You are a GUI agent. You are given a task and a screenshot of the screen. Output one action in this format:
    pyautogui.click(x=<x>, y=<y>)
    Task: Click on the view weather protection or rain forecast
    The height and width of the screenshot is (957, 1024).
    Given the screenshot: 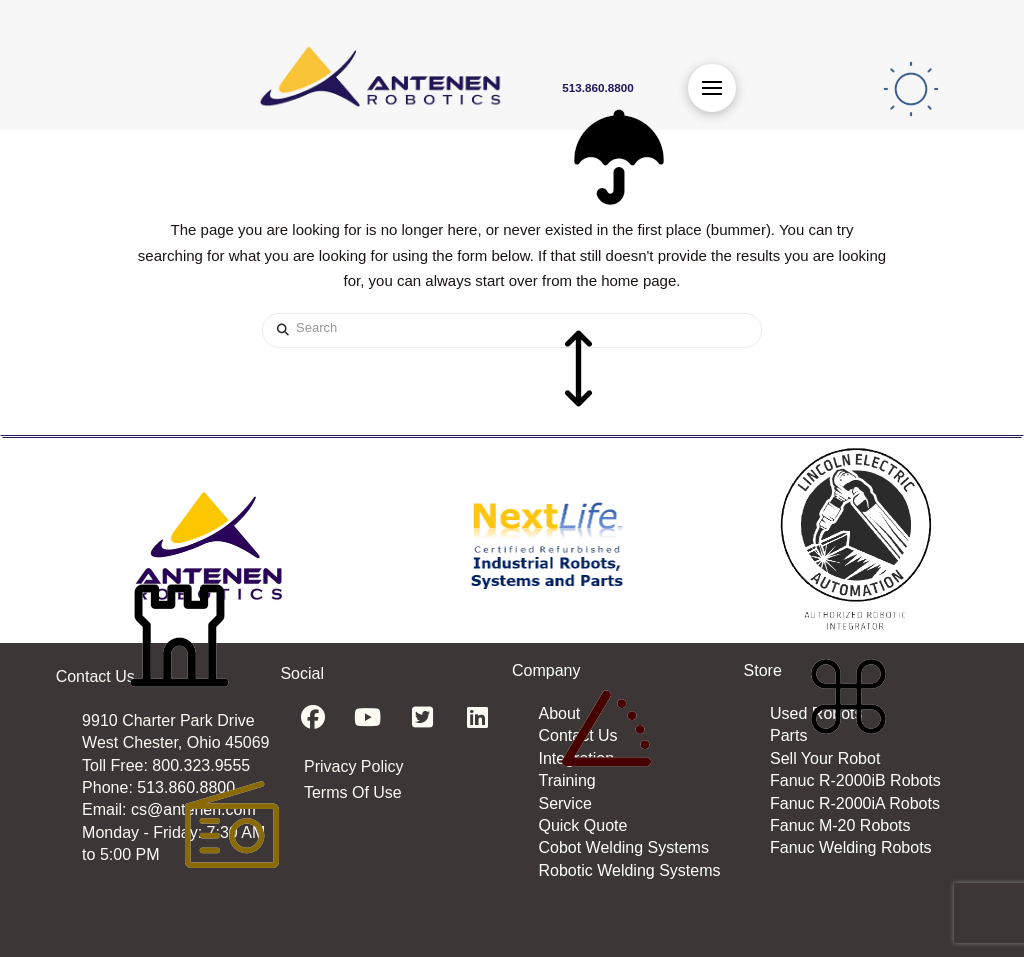 What is the action you would take?
    pyautogui.click(x=619, y=160)
    